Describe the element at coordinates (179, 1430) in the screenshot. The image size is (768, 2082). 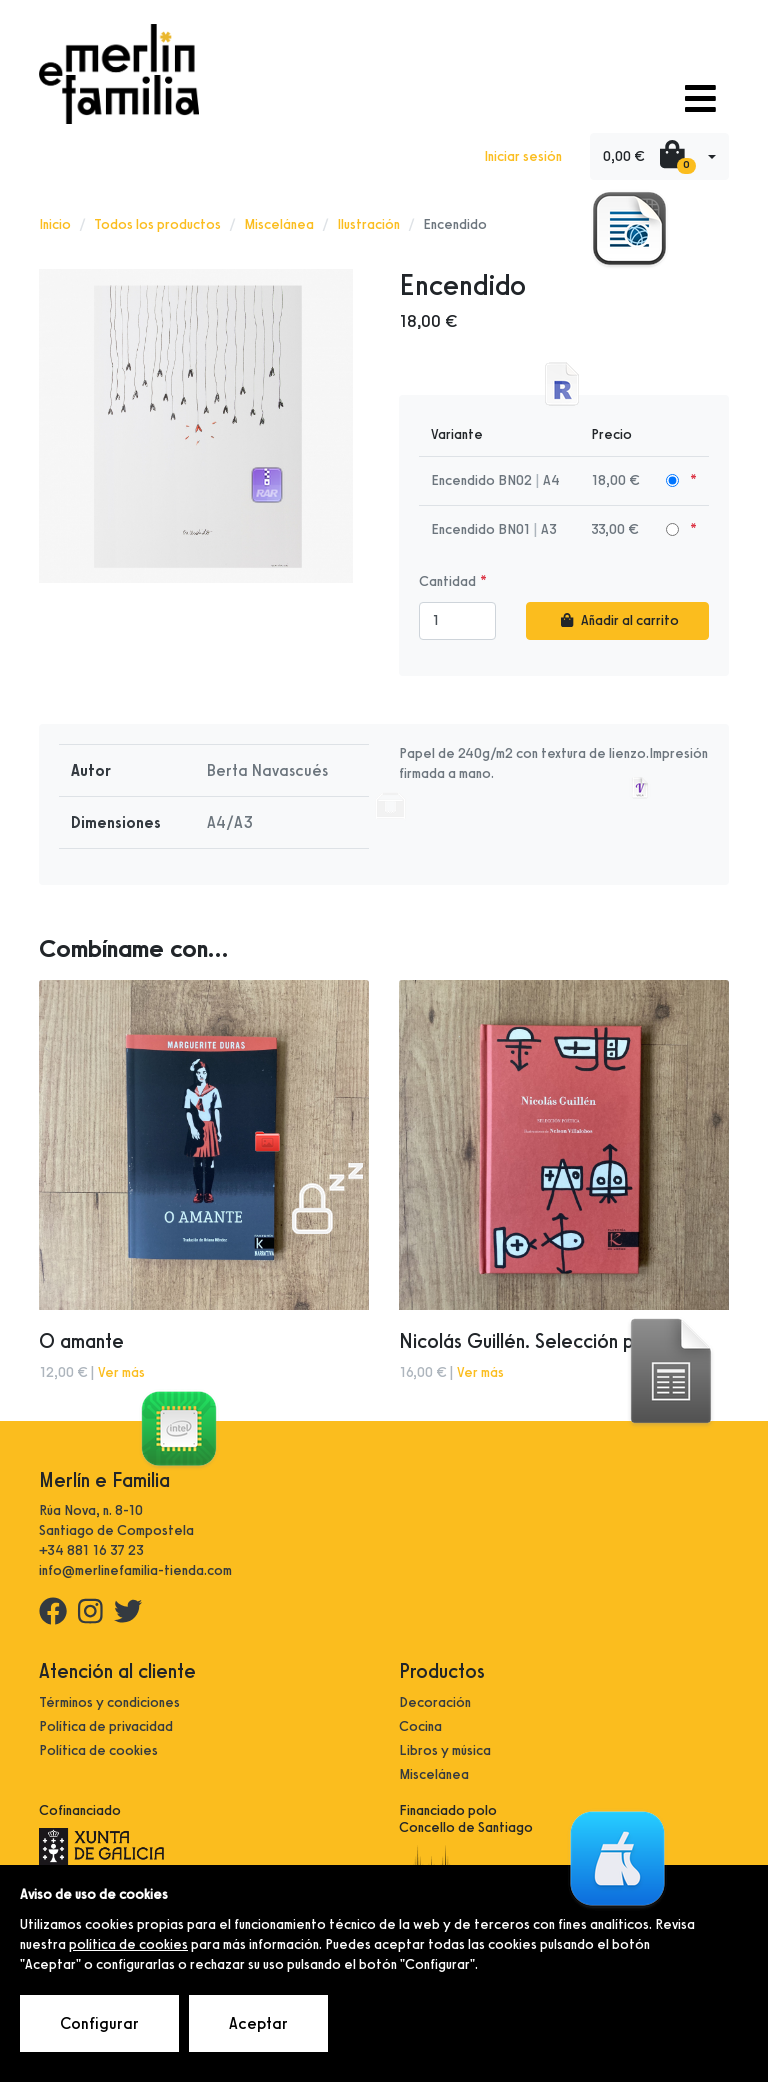
I see `firmware file or system software package` at that location.